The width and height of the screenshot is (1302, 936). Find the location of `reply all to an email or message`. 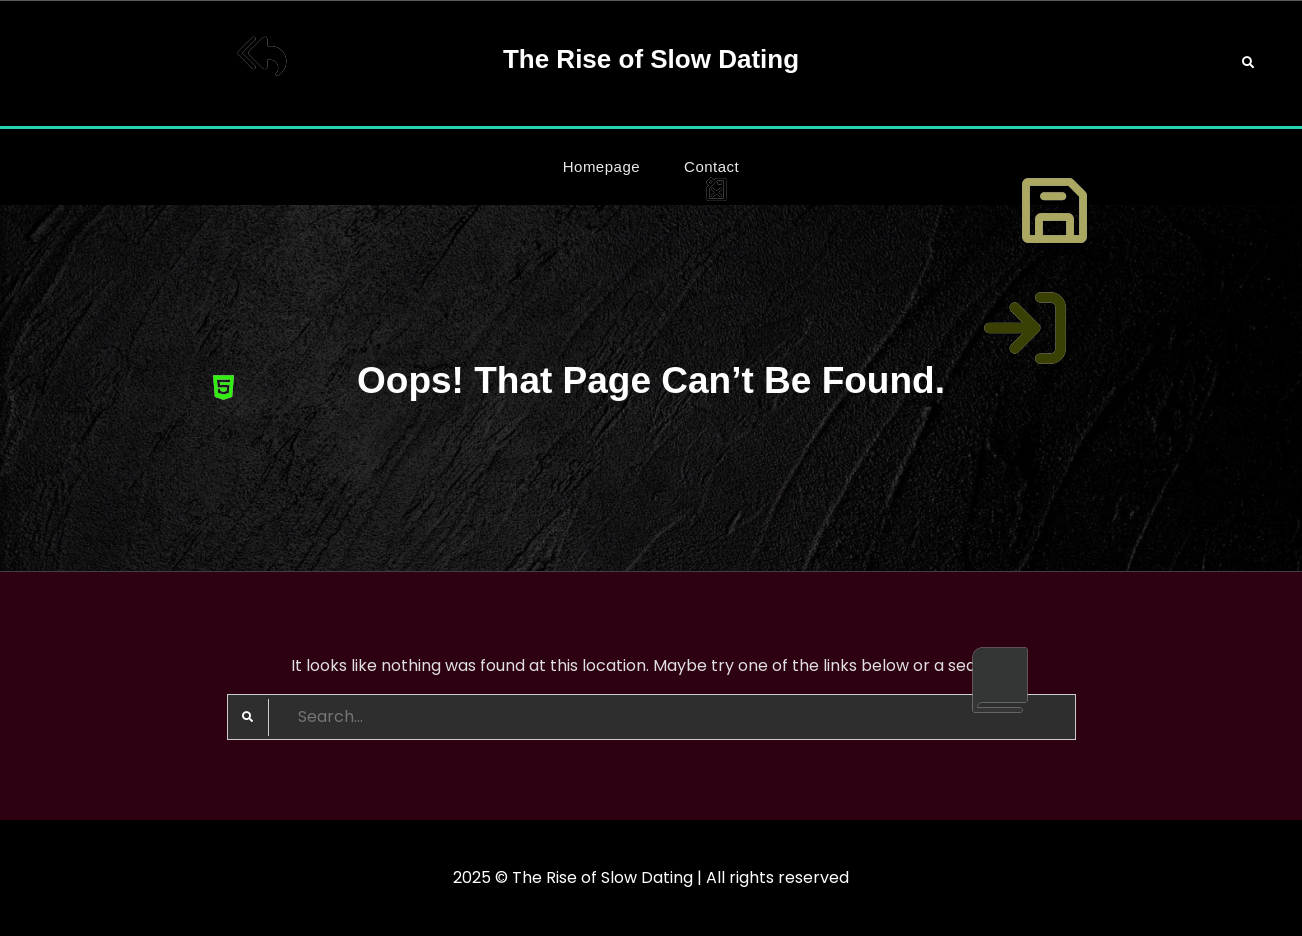

reply all to an email or message is located at coordinates (262, 57).